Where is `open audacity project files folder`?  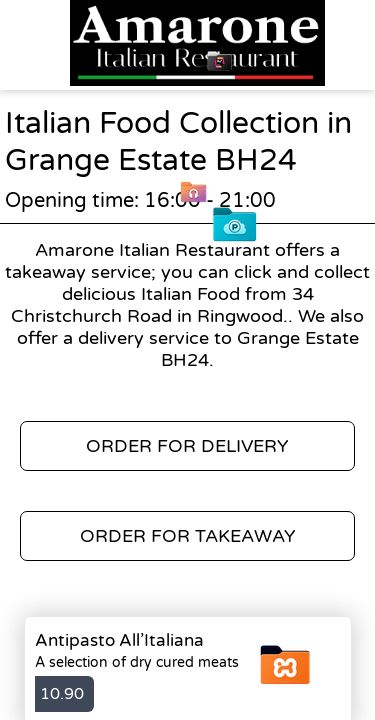 open audacity project files folder is located at coordinates (193, 192).